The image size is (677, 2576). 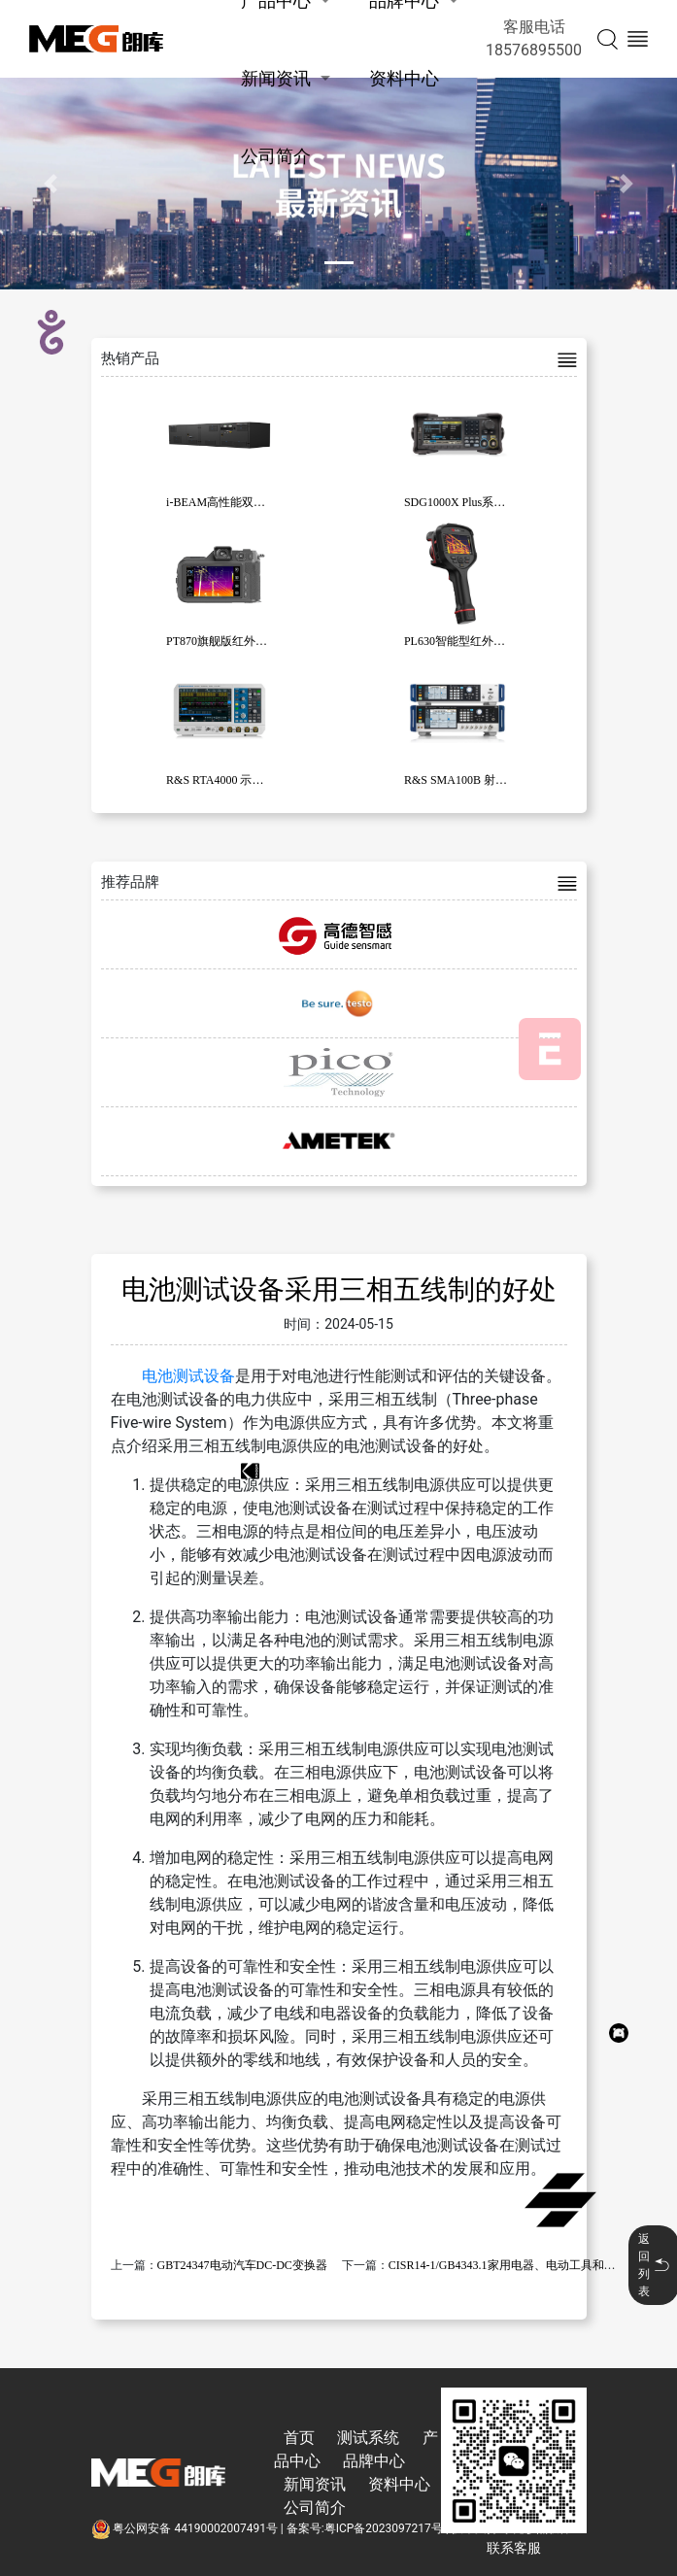 What do you see at coordinates (250, 1471) in the screenshot?
I see `Kodak brand logo` at bounding box center [250, 1471].